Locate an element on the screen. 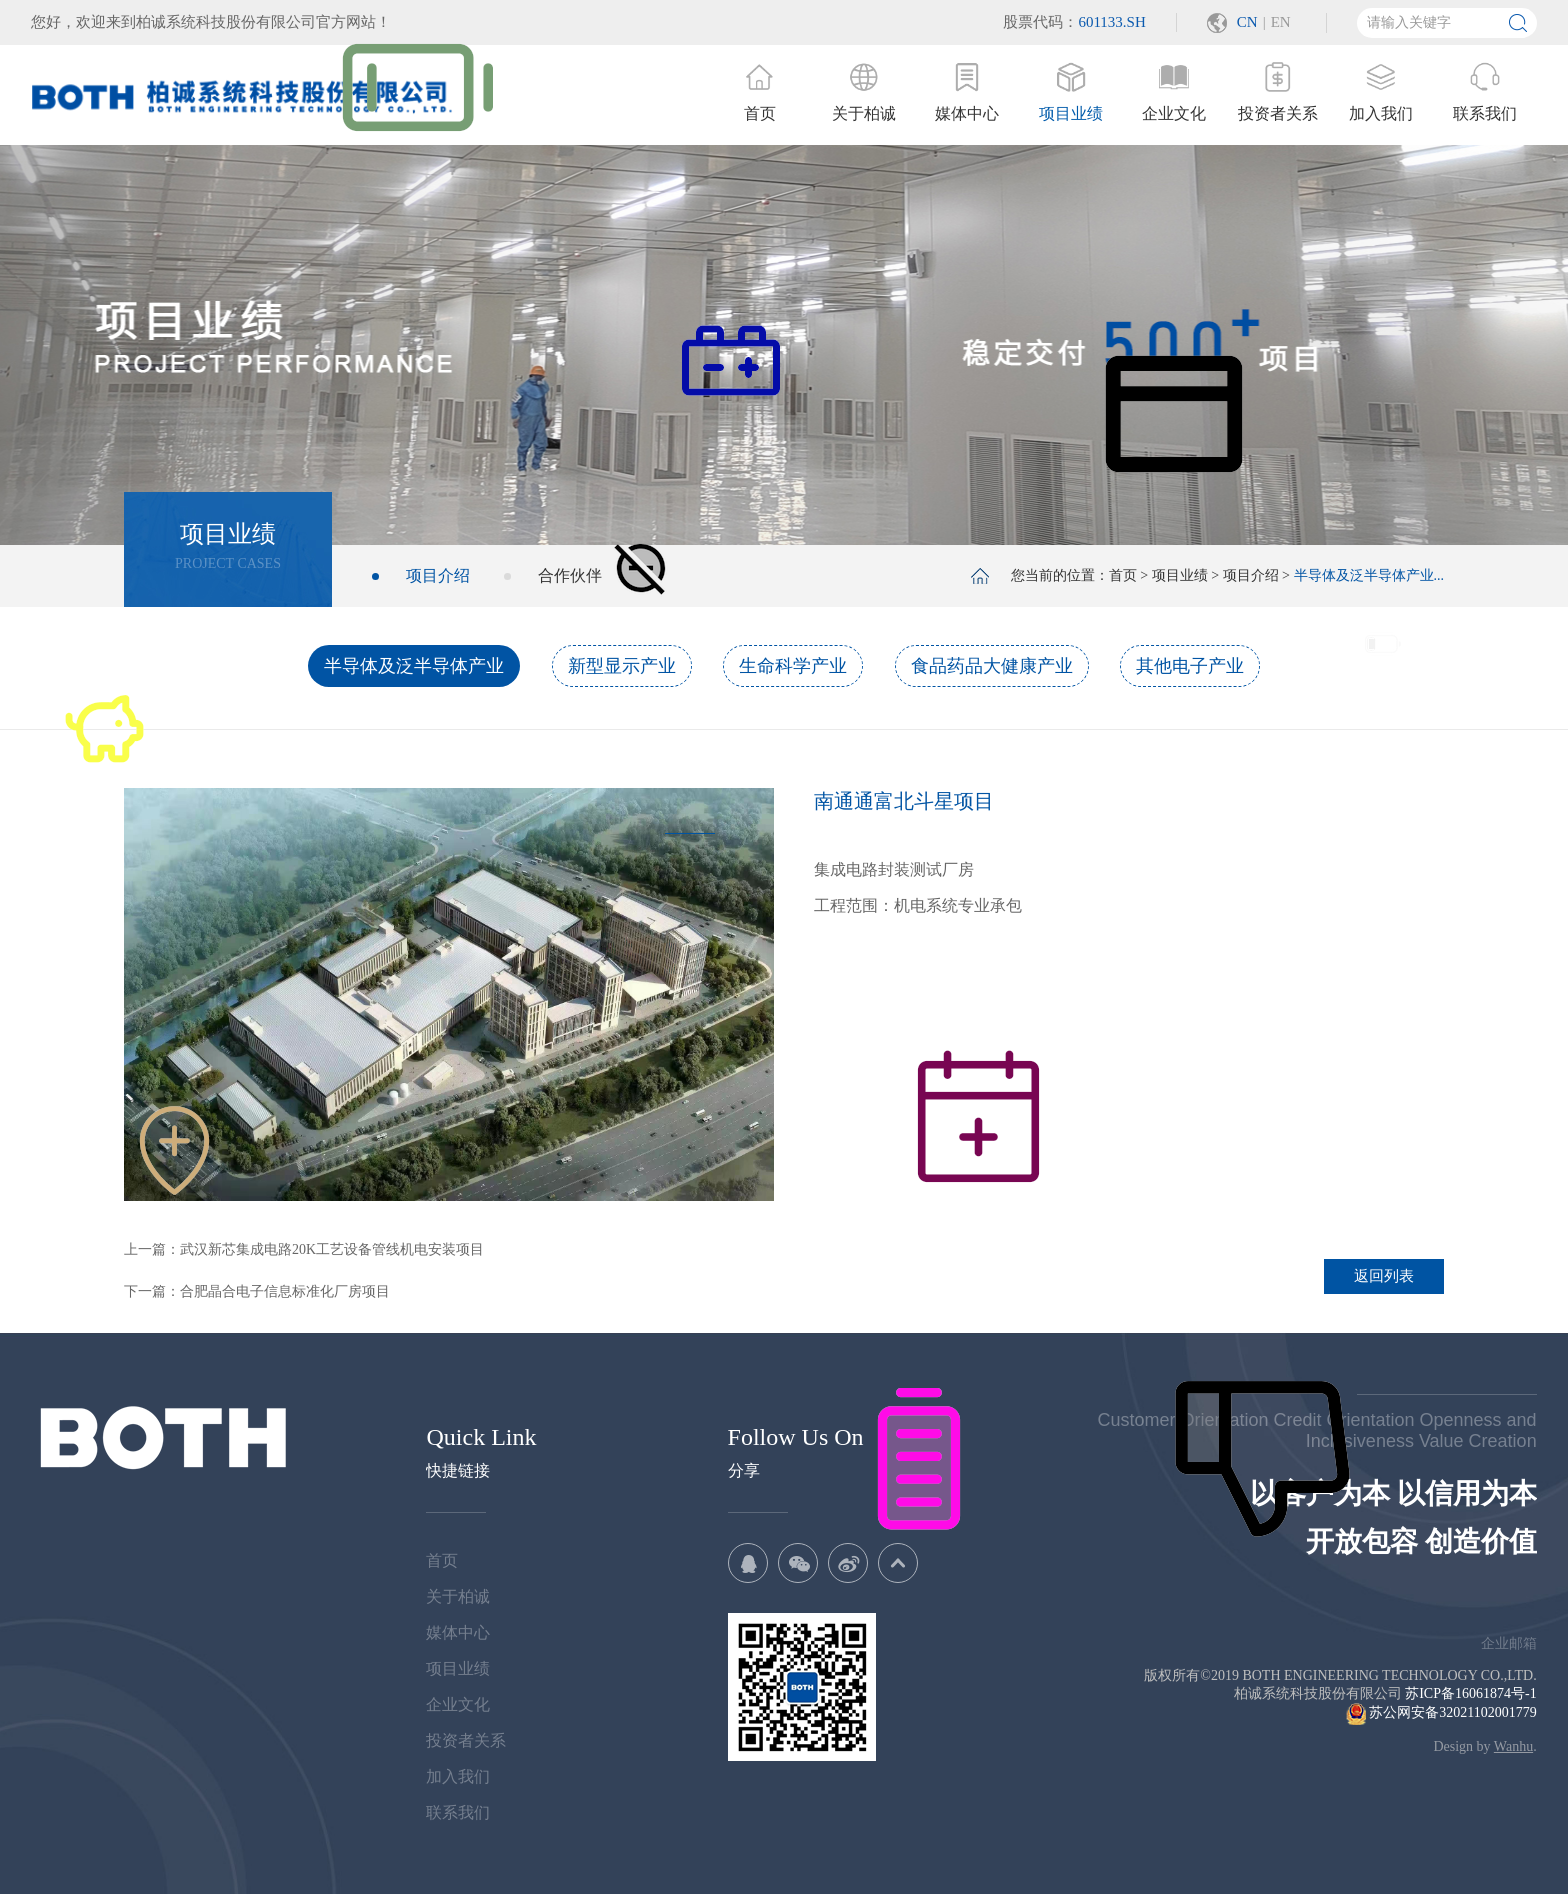 The image size is (1568, 1894). indicates battery is fully charged is located at coordinates (919, 1461).